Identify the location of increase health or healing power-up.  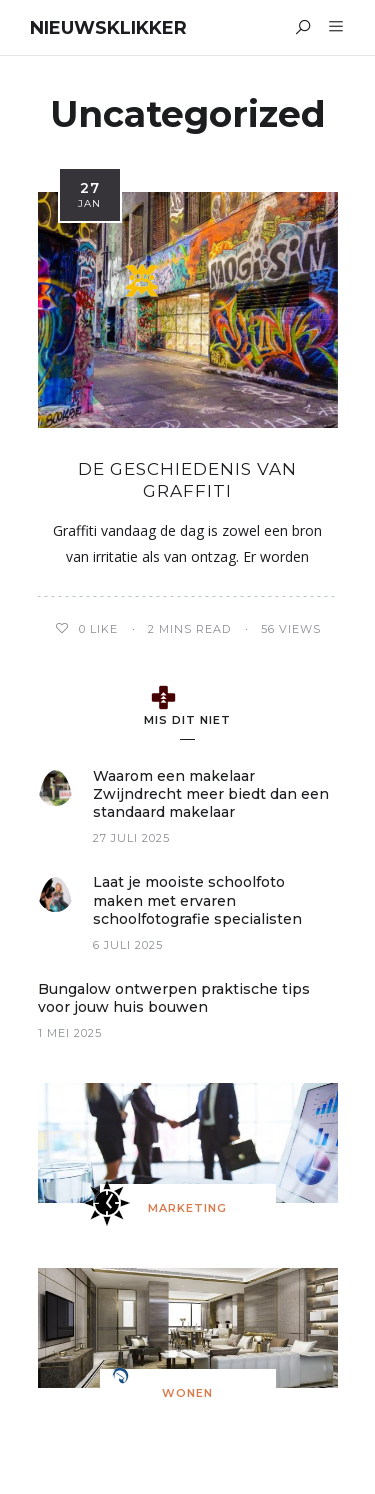
(163, 697).